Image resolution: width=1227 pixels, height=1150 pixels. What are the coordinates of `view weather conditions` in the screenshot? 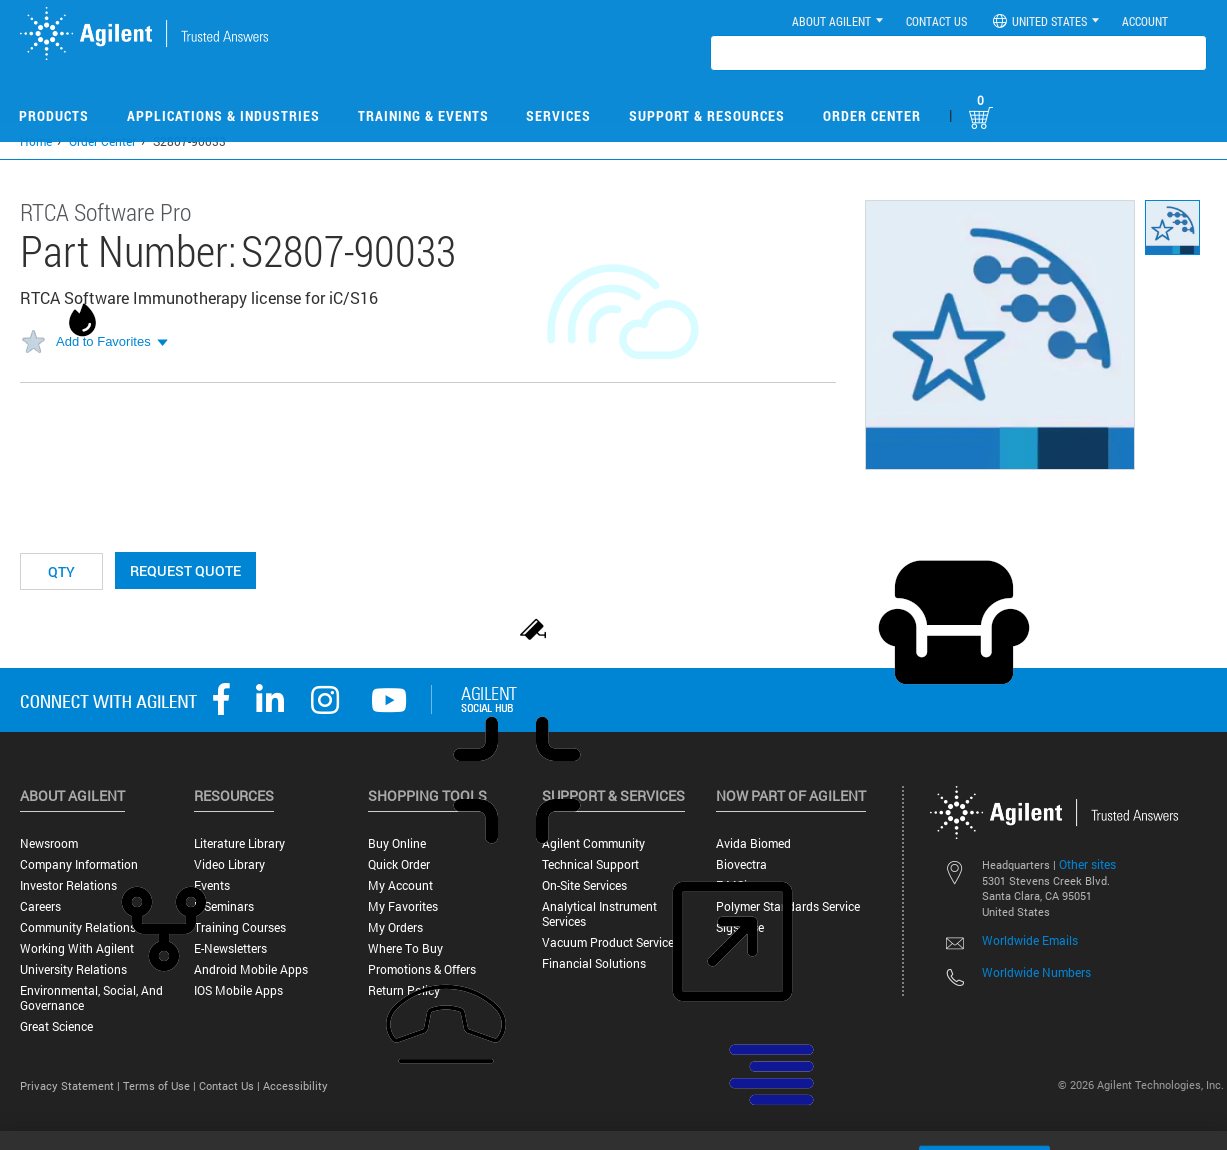 It's located at (623, 309).